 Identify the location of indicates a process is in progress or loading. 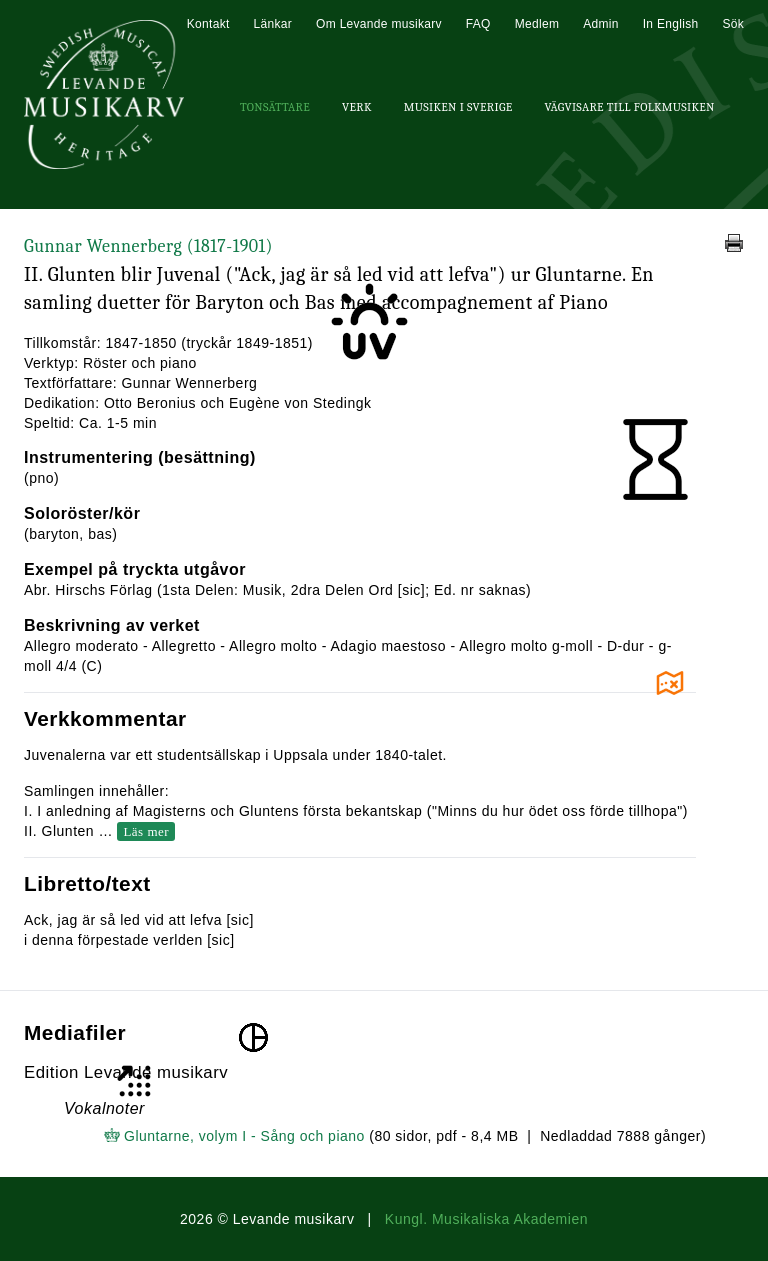
(655, 459).